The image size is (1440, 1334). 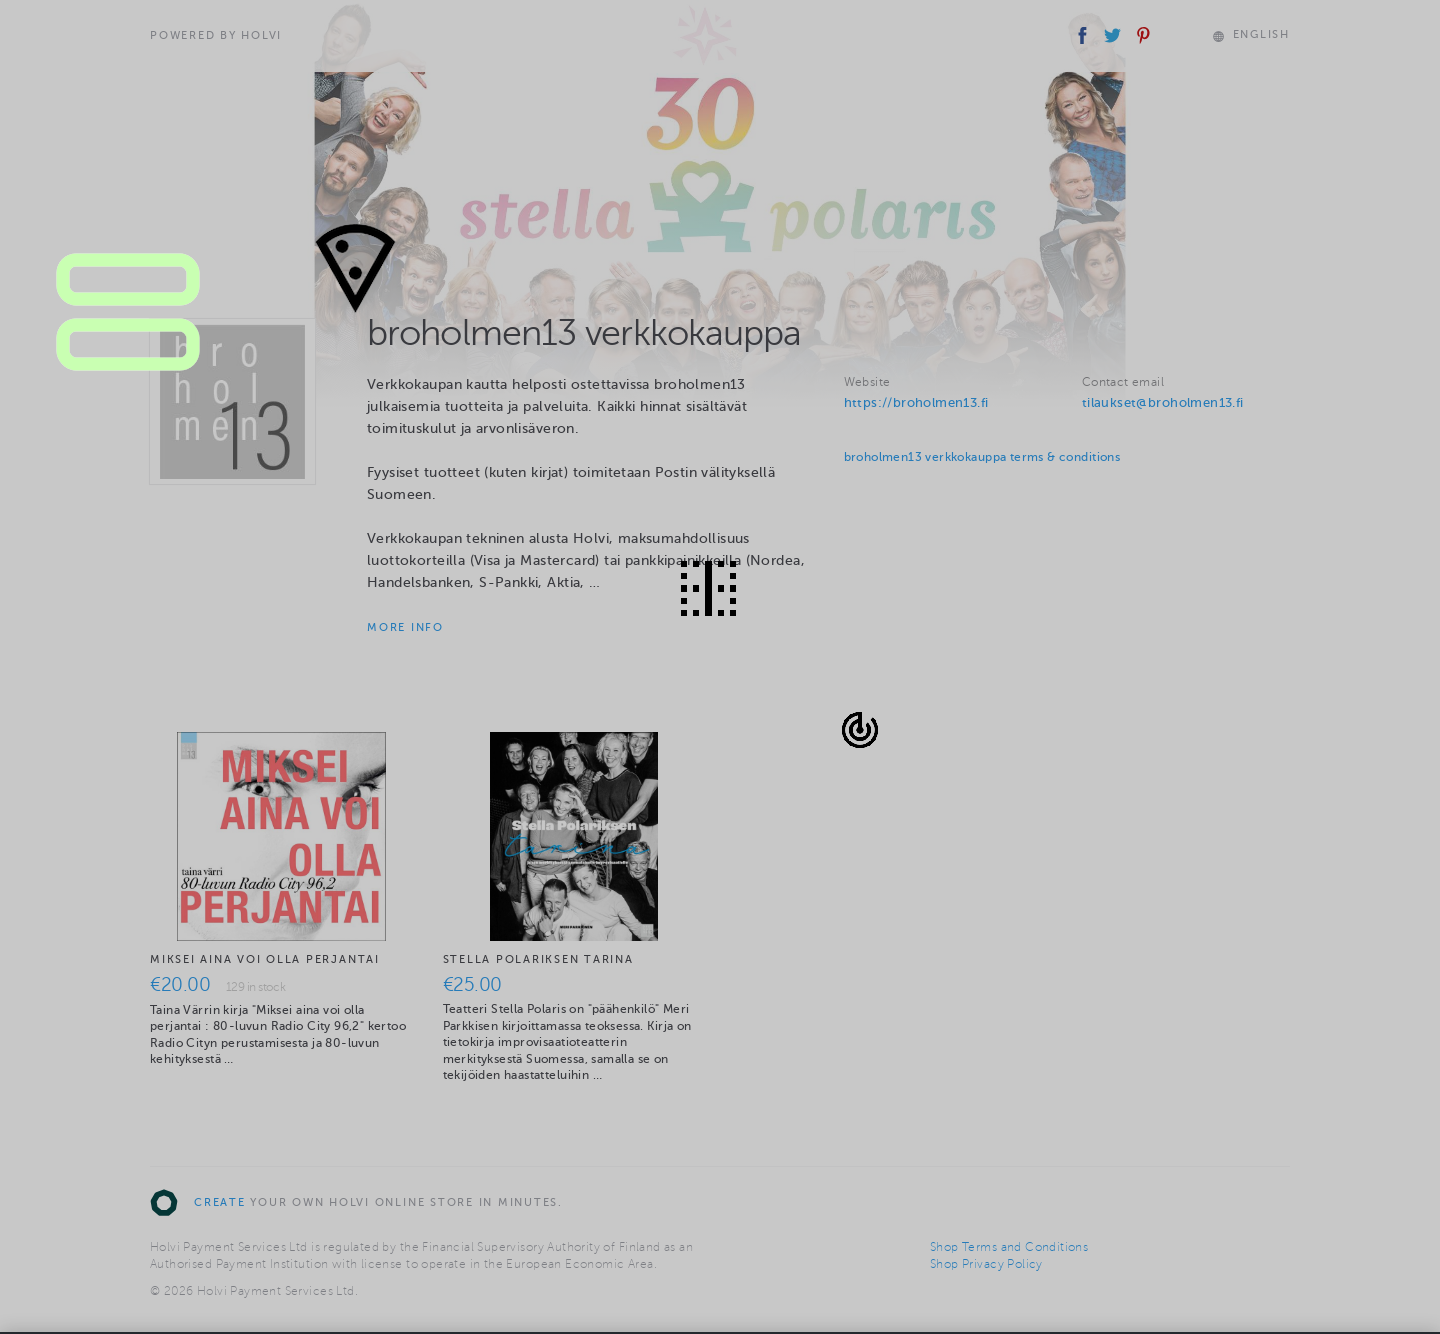 What do you see at coordinates (708, 588) in the screenshot?
I see `add a vertical border to selected cells` at bounding box center [708, 588].